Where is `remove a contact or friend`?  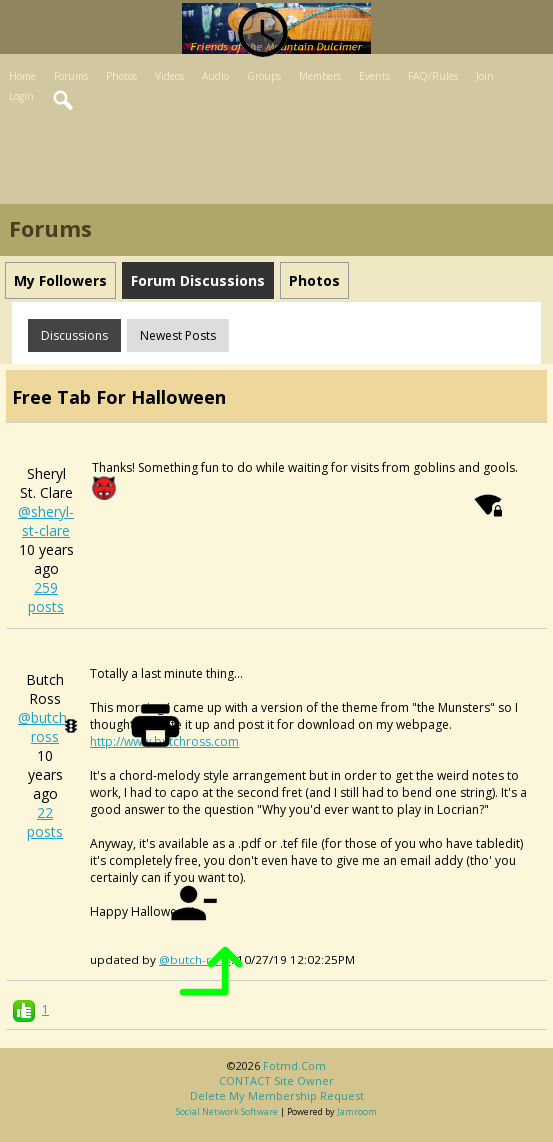 remove a contact or friend is located at coordinates (193, 903).